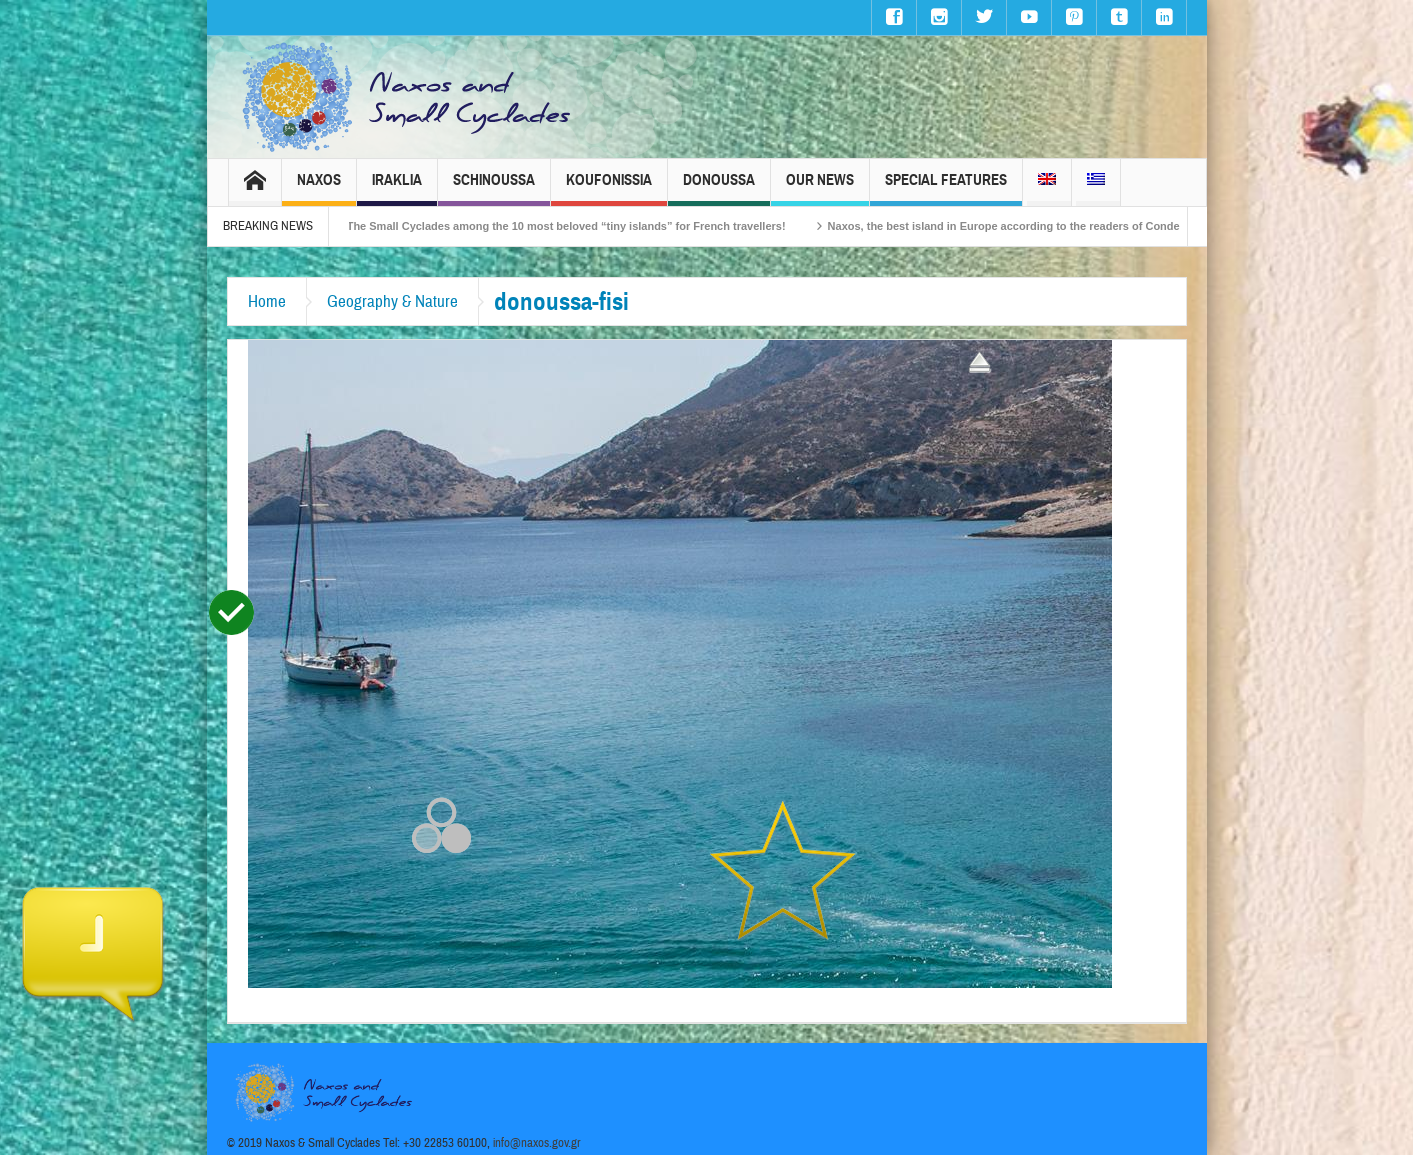 This screenshot has width=1413, height=1155. What do you see at coordinates (231, 612) in the screenshot?
I see `confirm or apply changes in a dialog` at bounding box center [231, 612].